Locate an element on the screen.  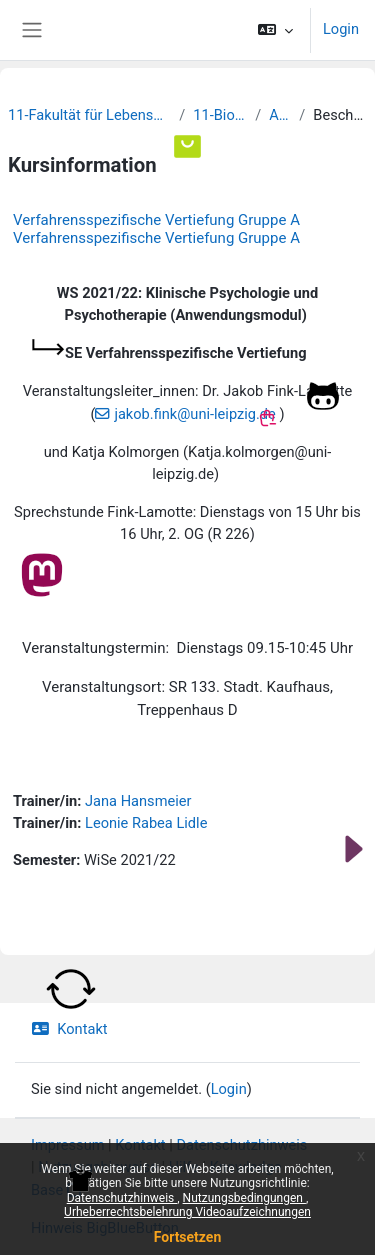
view GitHub profile or repository is located at coordinates (323, 396).